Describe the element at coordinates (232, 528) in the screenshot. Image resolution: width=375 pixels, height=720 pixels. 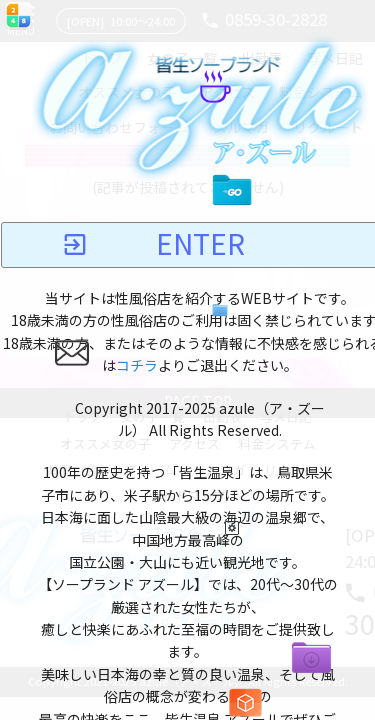
I see `access other applications or utilities` at that location.